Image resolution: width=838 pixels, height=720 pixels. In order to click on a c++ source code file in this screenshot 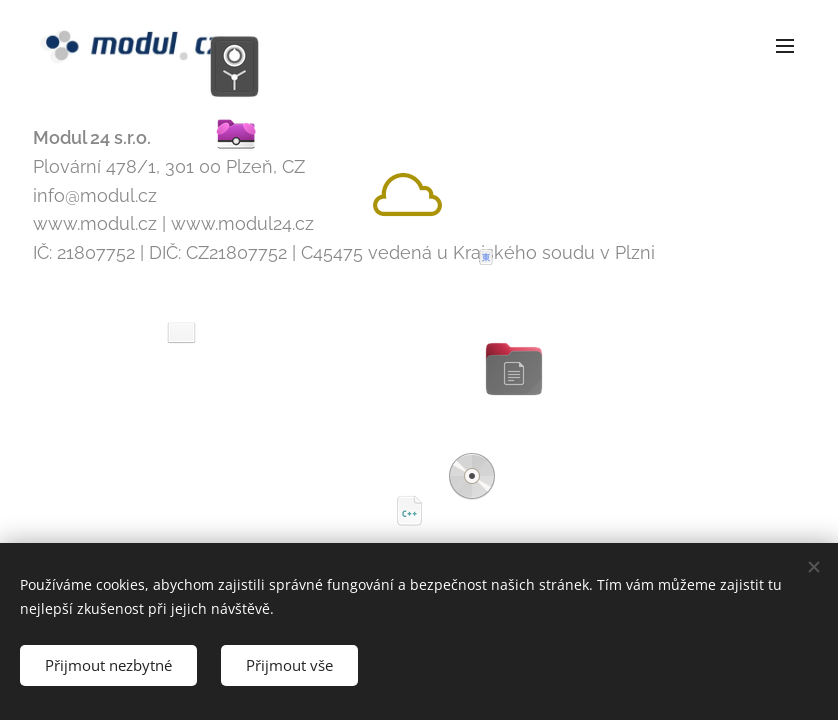, I will do `click(409, 510)`.